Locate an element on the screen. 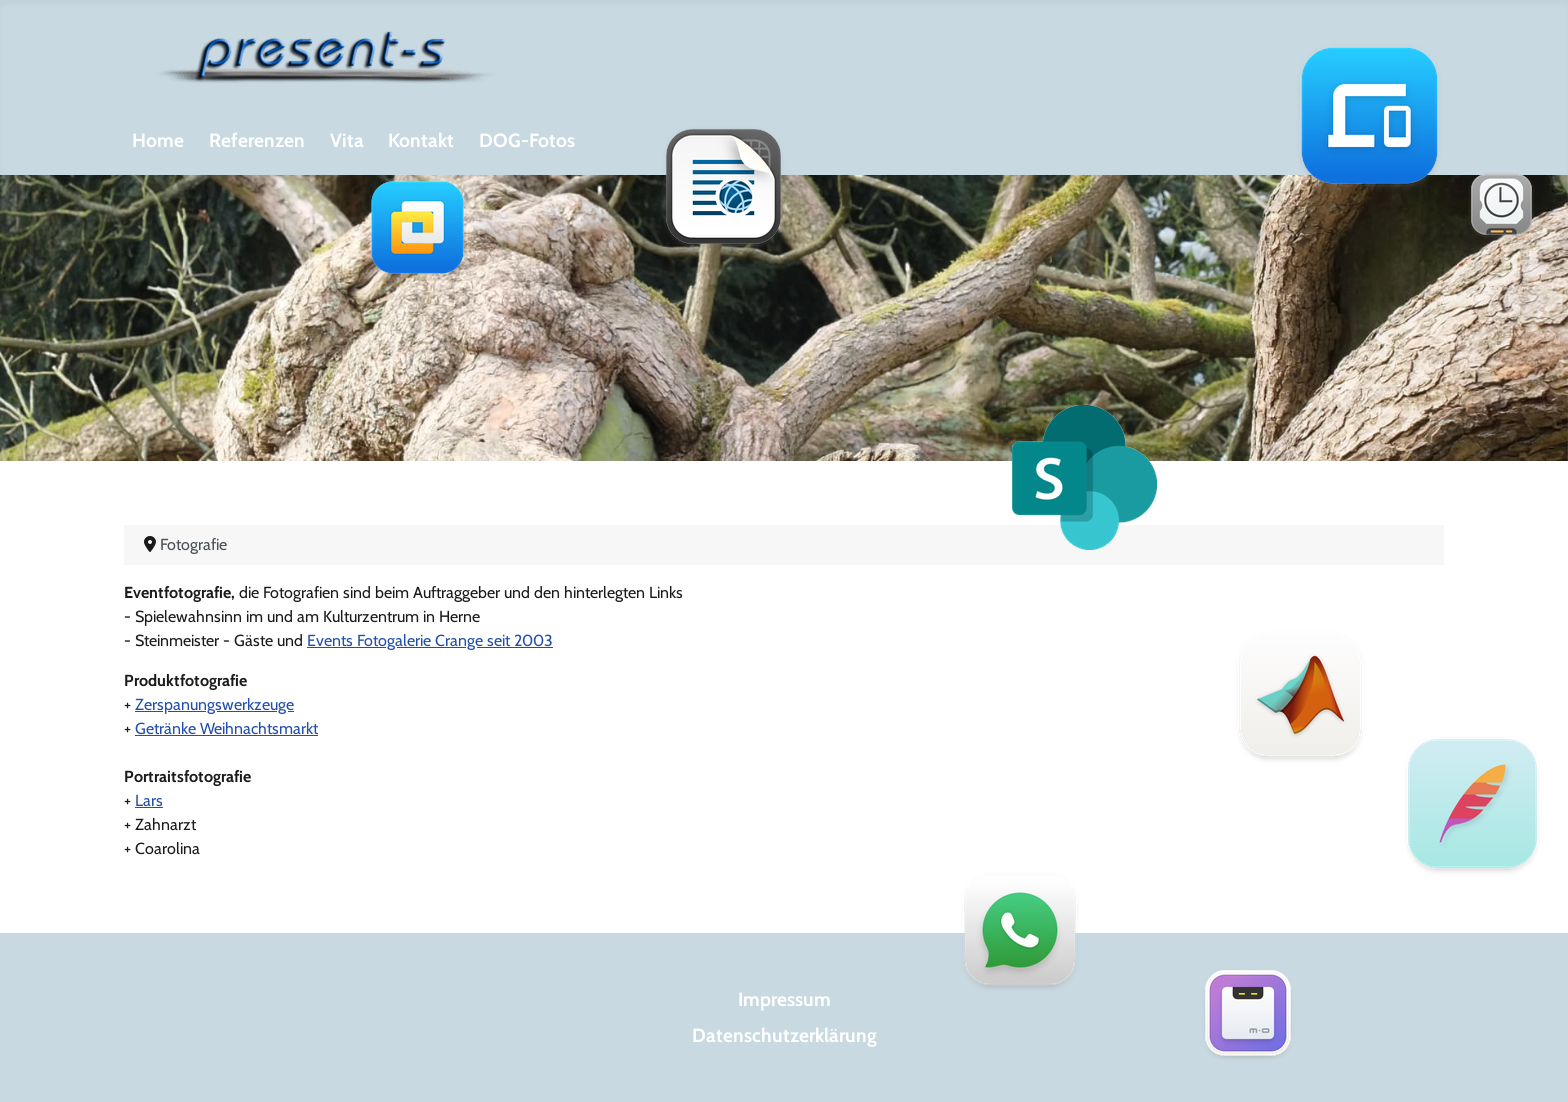  access time machine backup settings is located at coordinates (1501, 205).